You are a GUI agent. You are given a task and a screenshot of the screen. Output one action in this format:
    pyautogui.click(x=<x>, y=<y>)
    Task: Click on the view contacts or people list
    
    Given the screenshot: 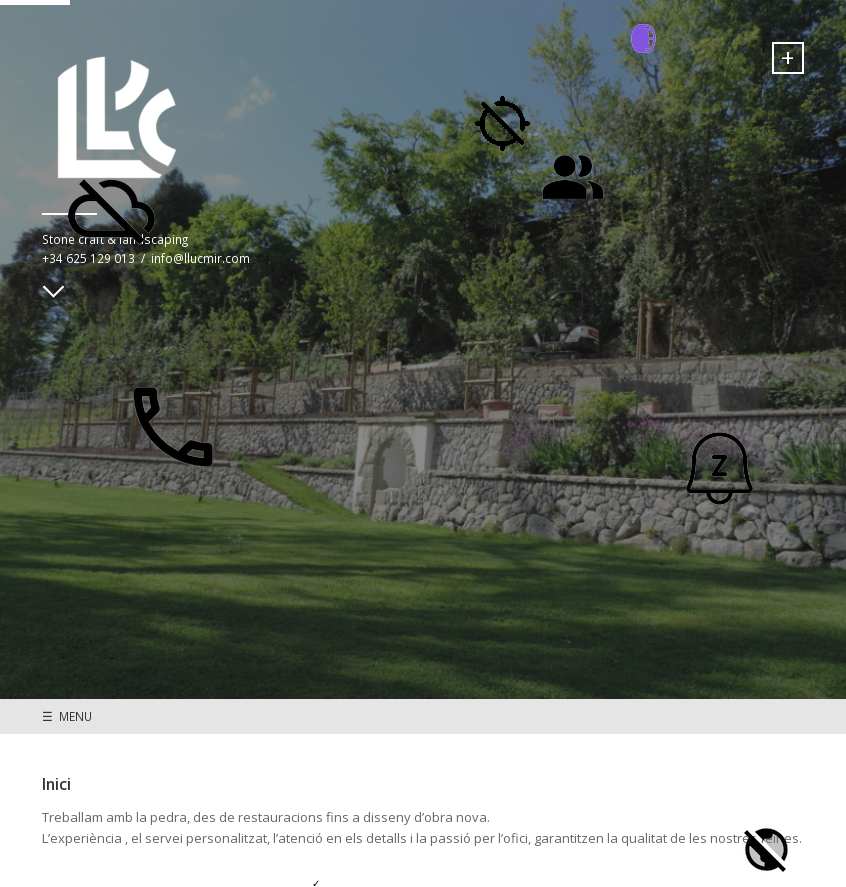 What is the action you would take?
    pyautogui.click(x=573, y=177)
    